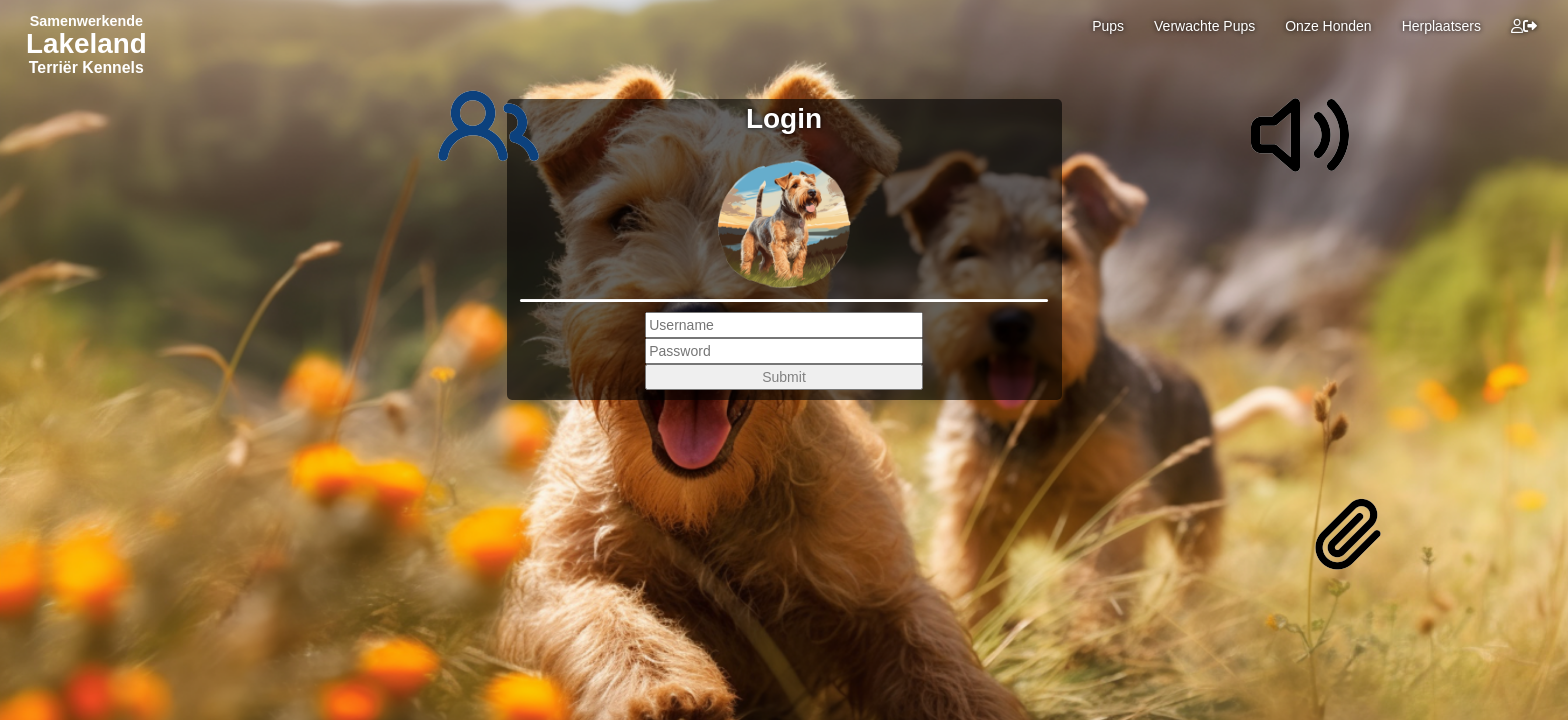 The width and height of the screenshot is (1568, 720). What do you see at coordinates (489, 129) in the screenshot?
I see `view team members or collaborators` at bounding box center [489, 129].